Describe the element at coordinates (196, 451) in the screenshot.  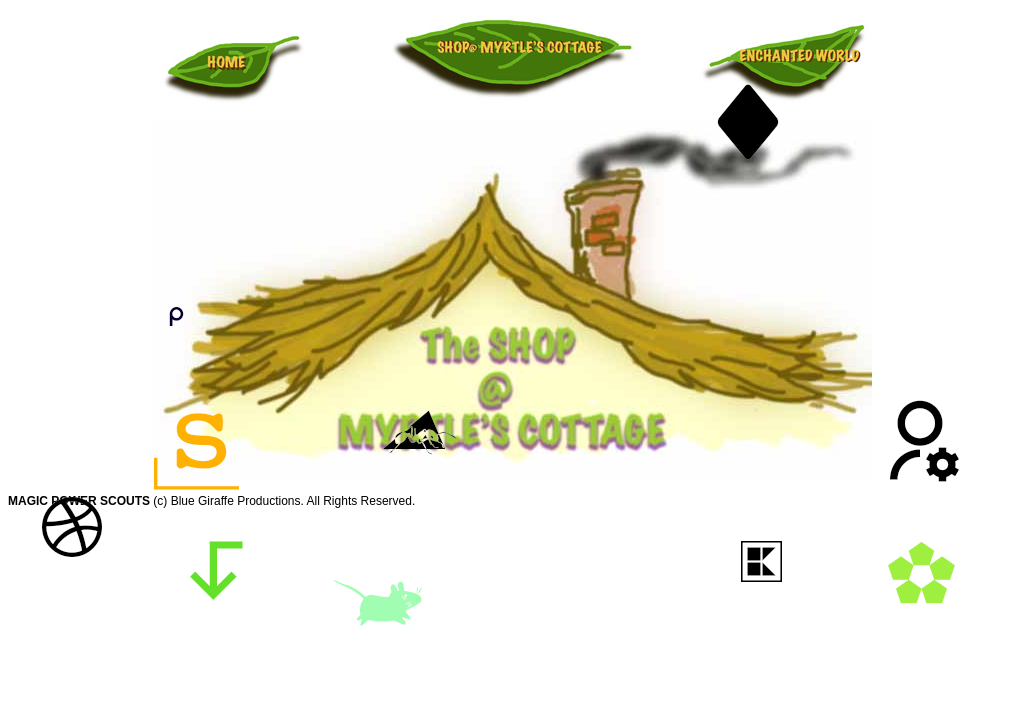
I see `slackware linux distribution logo` at that location.